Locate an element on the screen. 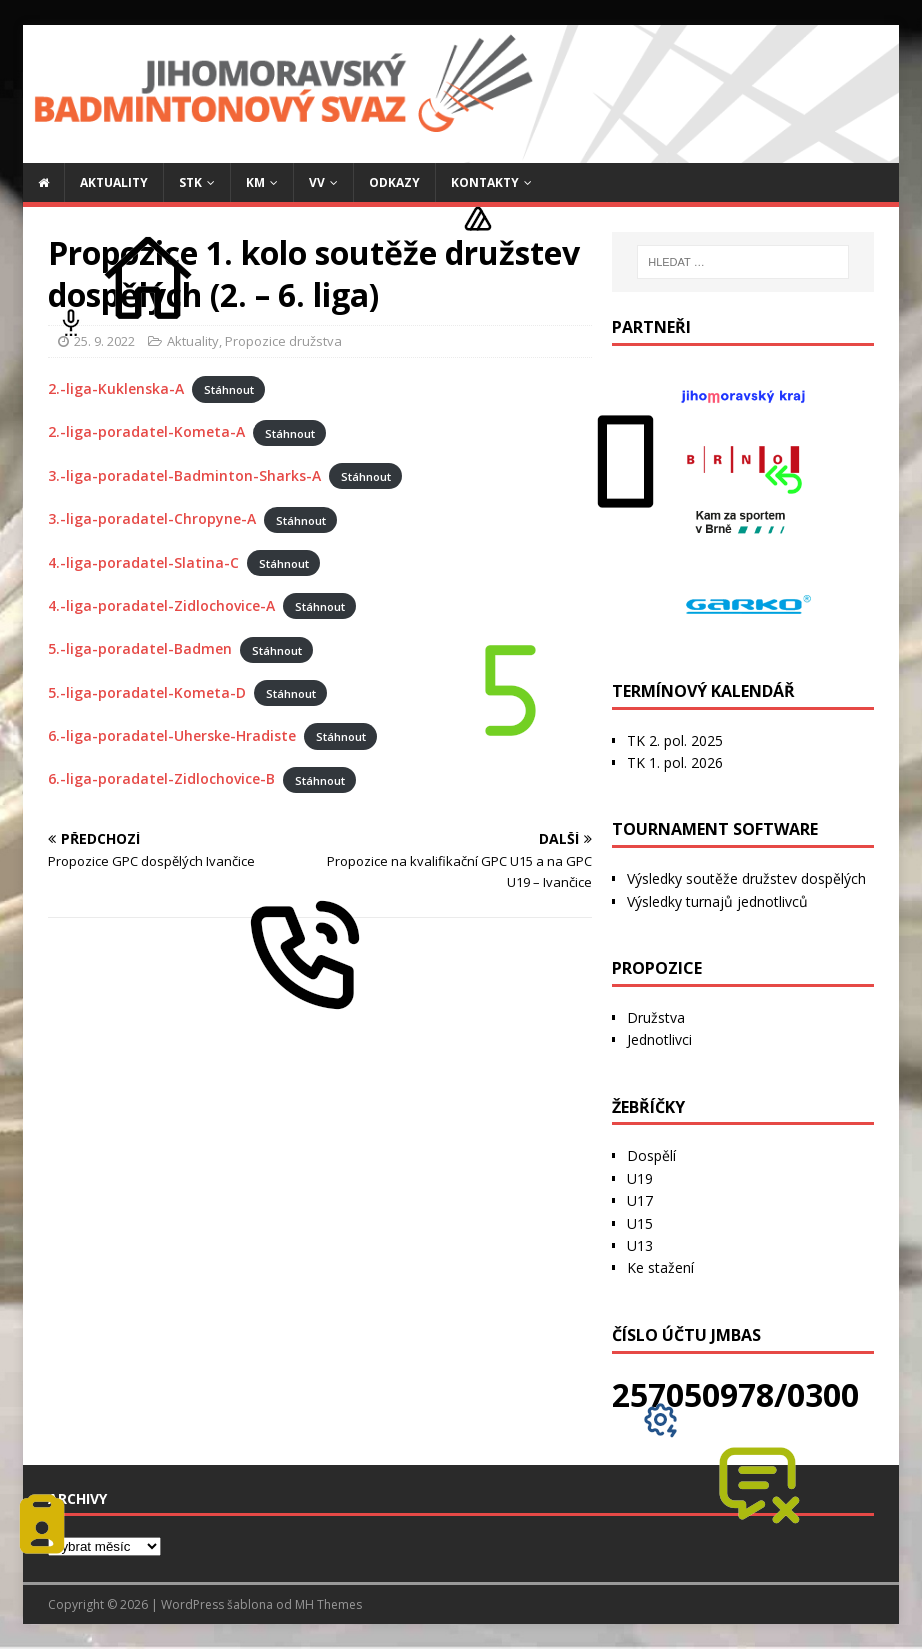  national geographic brand logo is located at coordinates (625, 461).